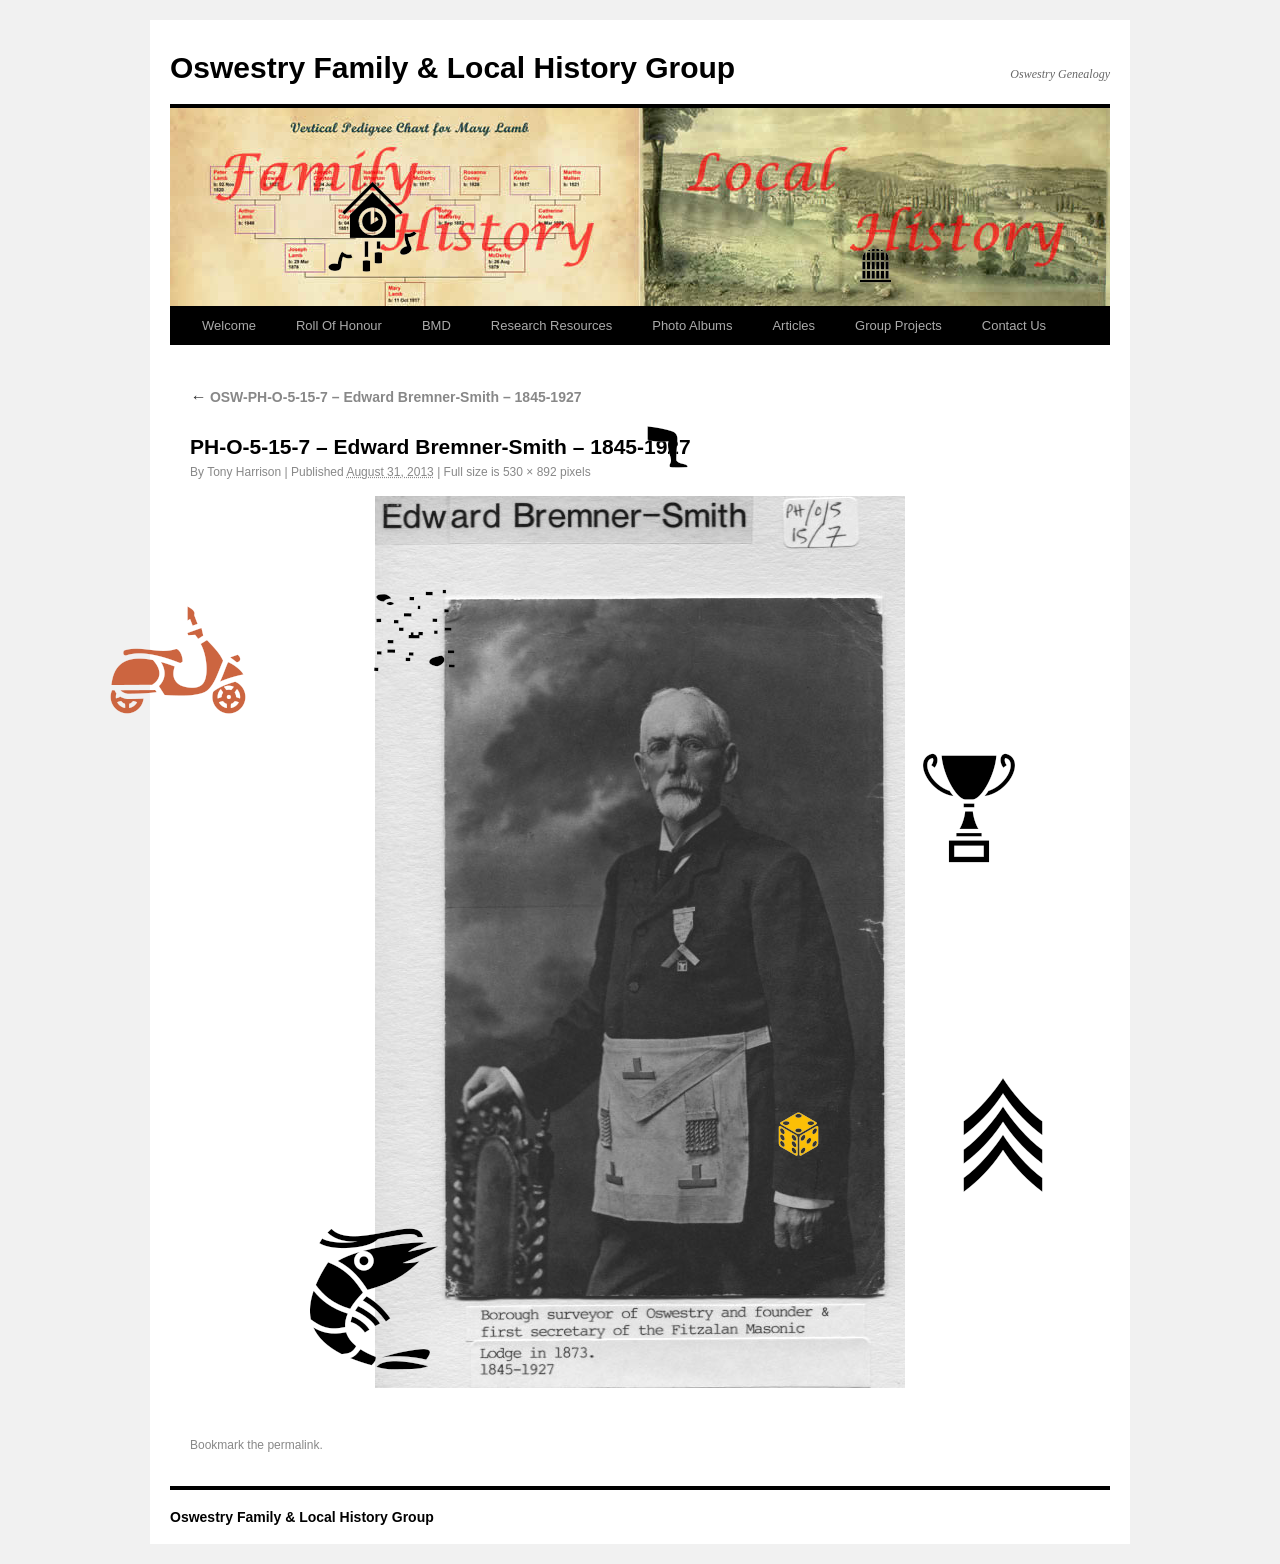 This screenshot has width=1280, height=1564. Describe the element at coordinates (178, 660) in the screenshot. I see `select scooter as transportation mode` at that location.